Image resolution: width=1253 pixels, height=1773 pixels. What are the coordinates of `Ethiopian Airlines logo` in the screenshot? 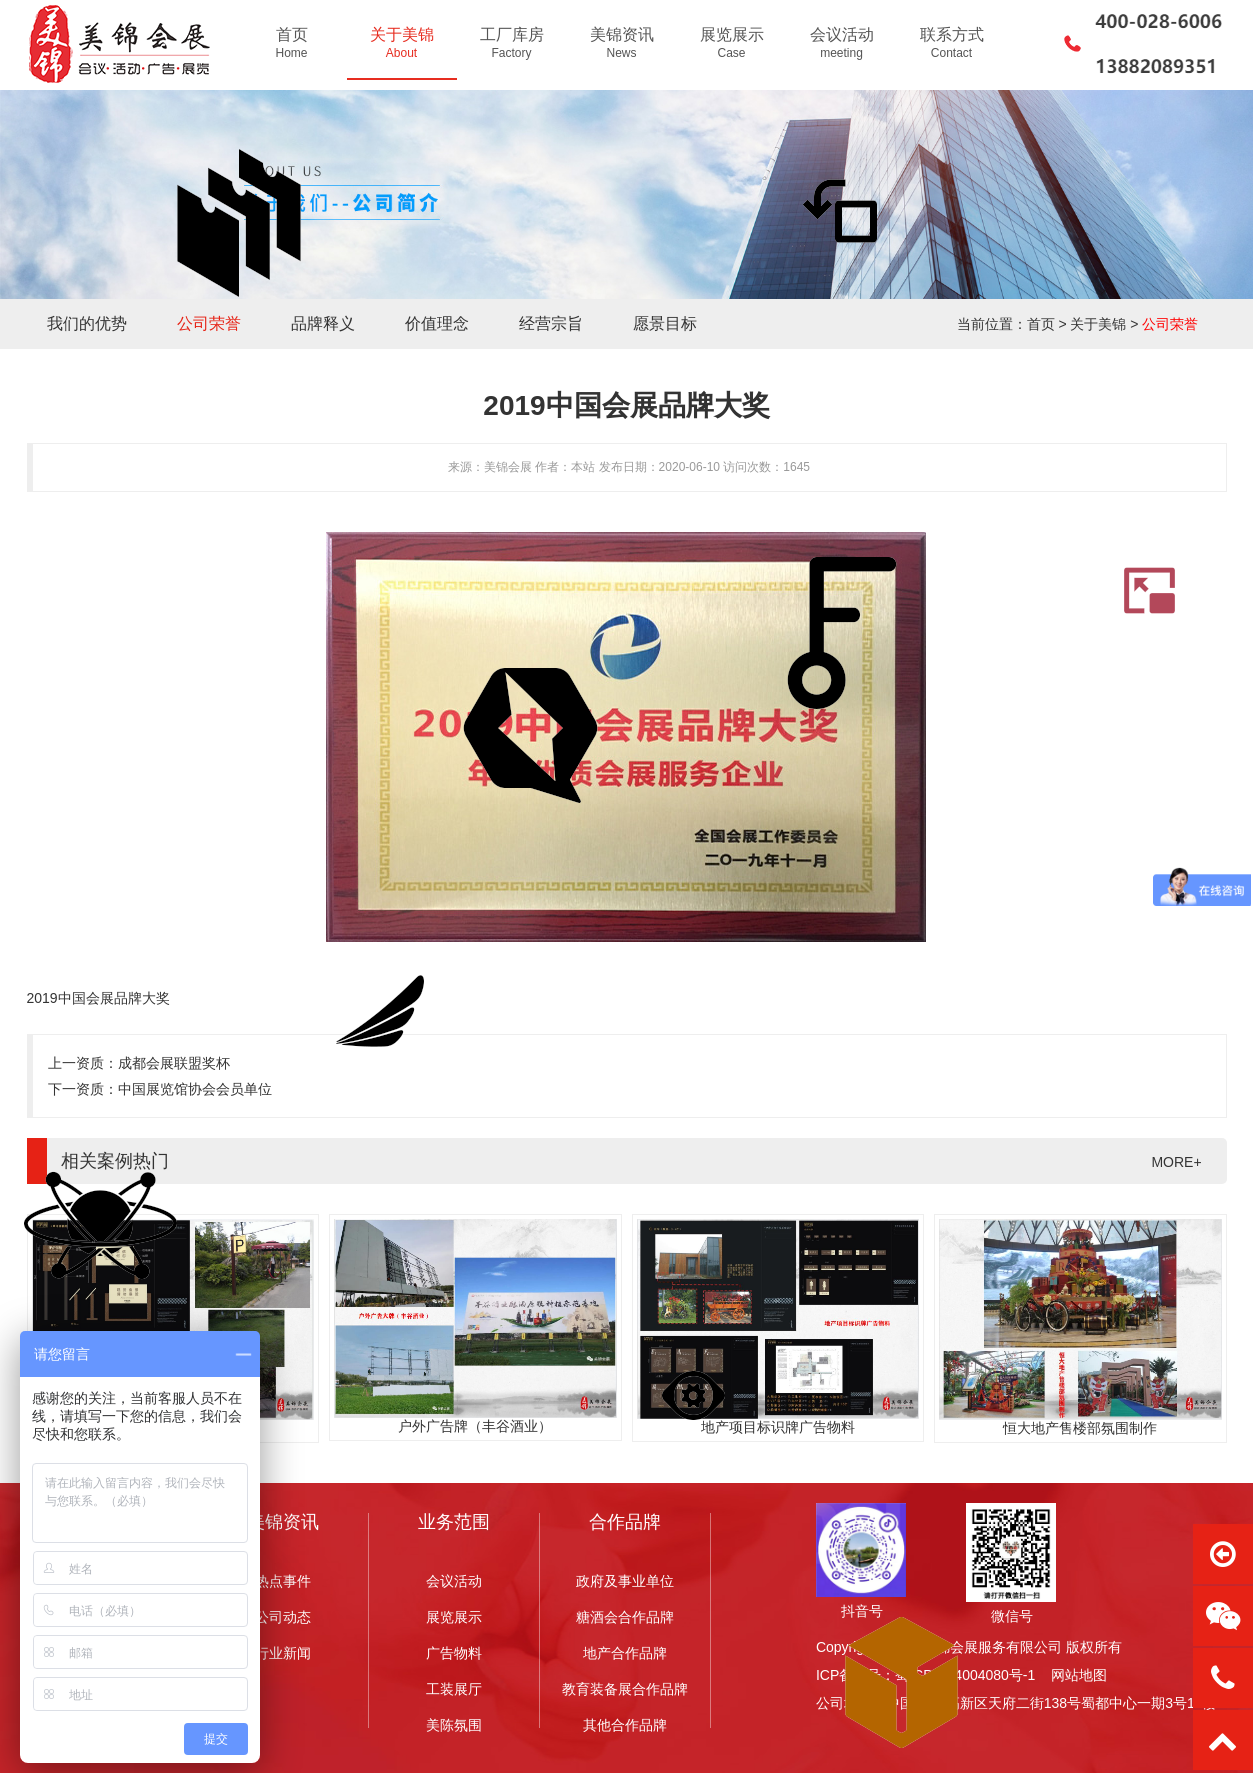 It's located at (380, 1011).